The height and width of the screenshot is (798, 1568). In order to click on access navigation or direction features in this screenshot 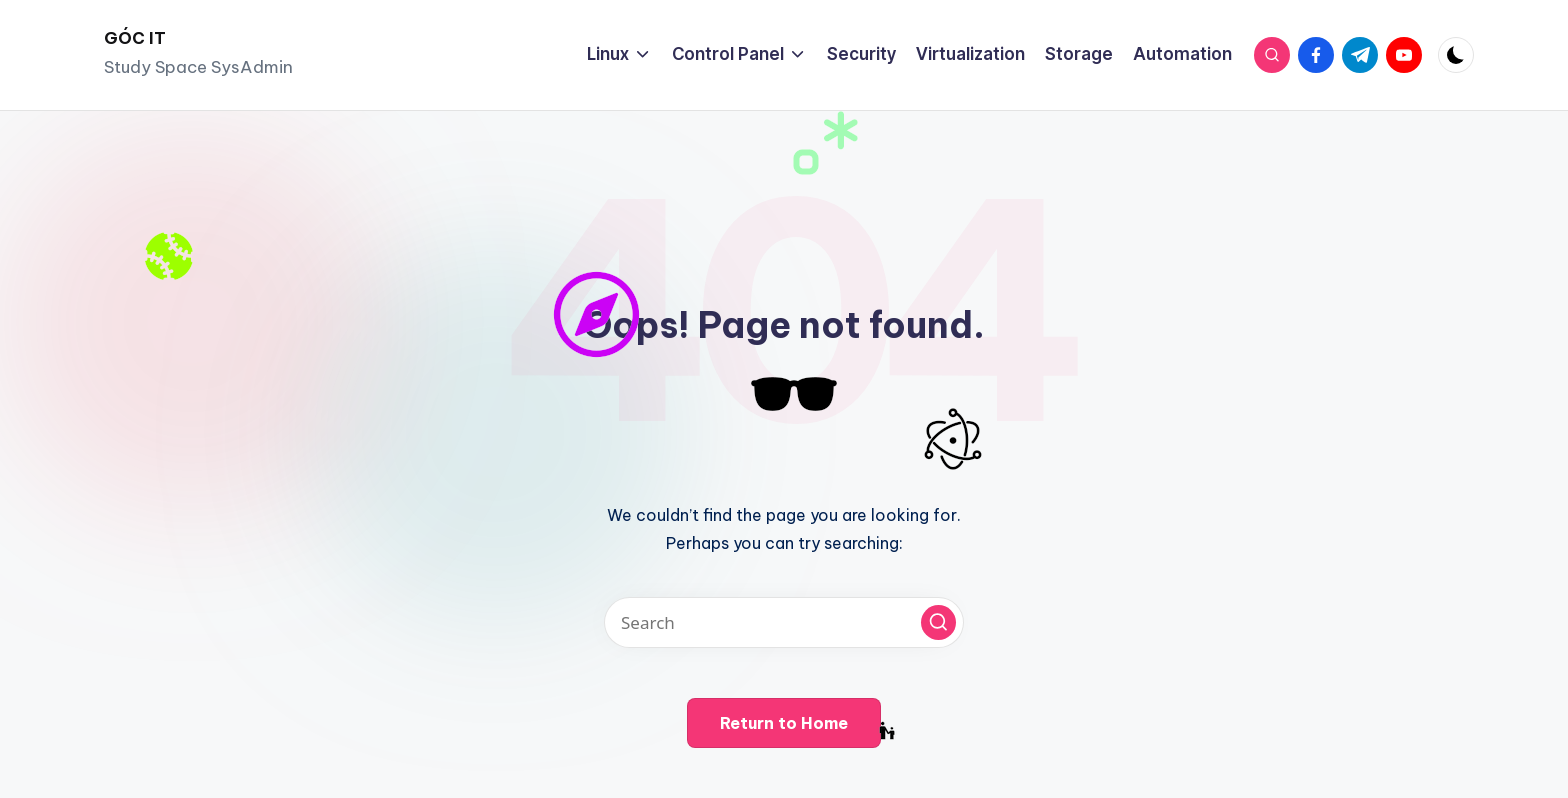, I will do `click(596, 314)`.